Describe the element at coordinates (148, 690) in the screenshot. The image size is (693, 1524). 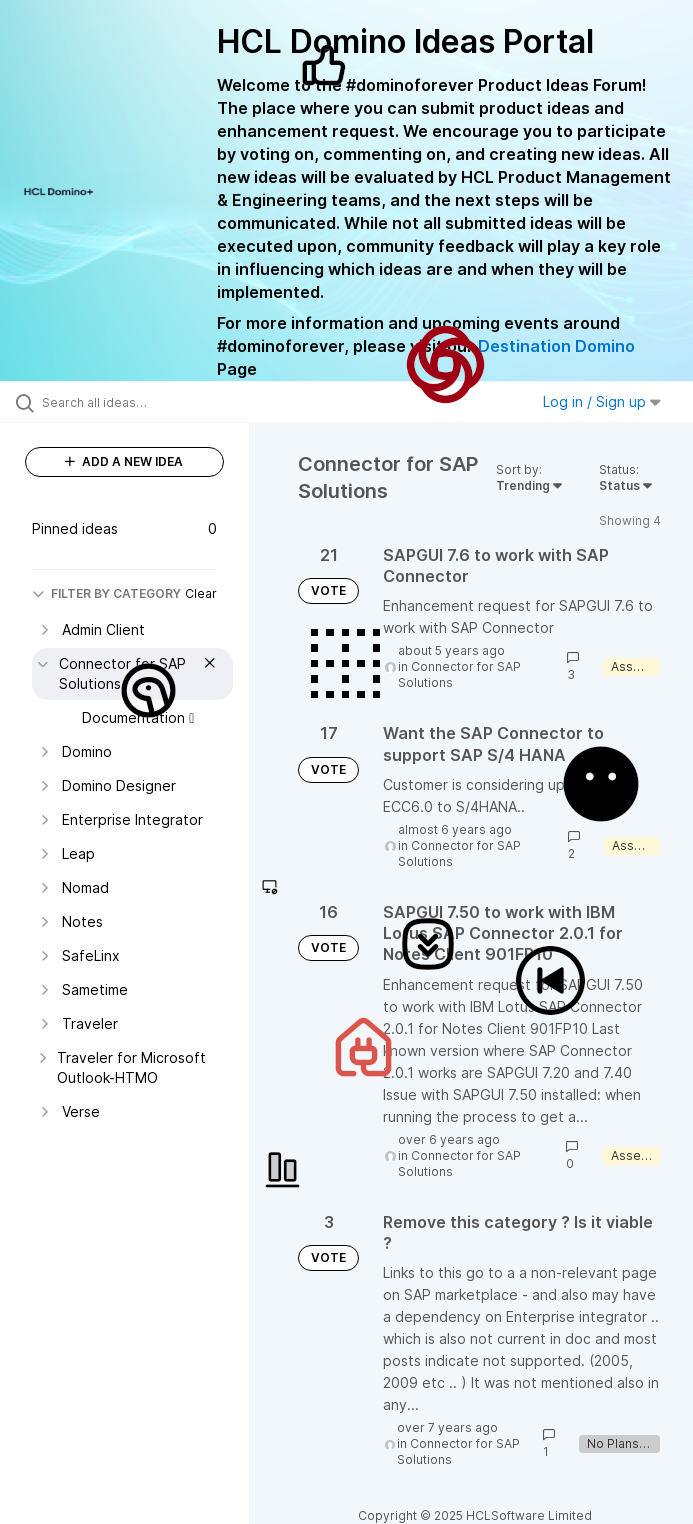
I see `link to Deno runtime or project` at that location.